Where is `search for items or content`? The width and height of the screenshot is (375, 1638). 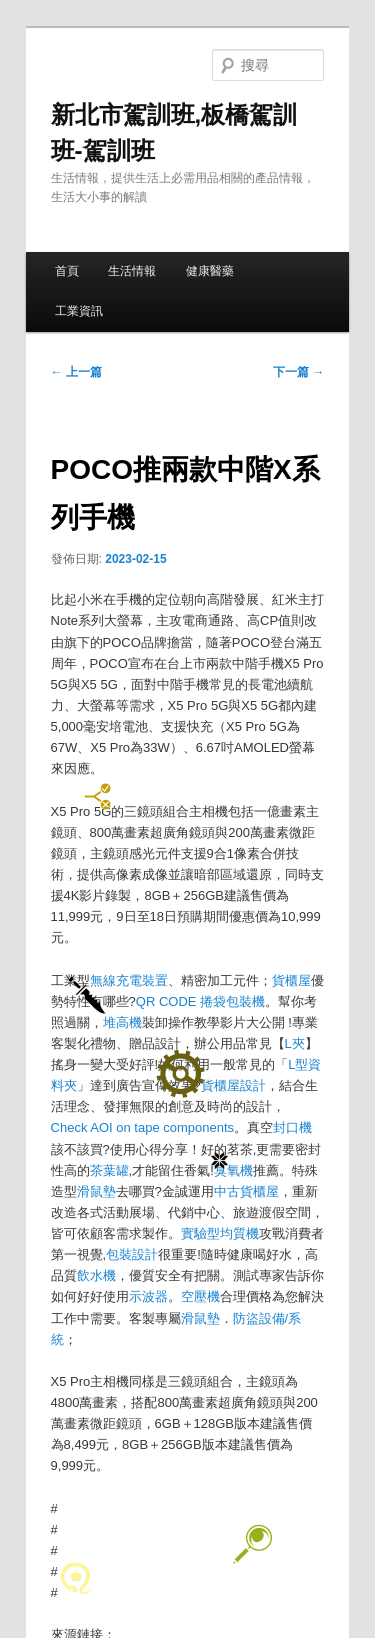 search for items or content is located at coordinates (252, 1544).